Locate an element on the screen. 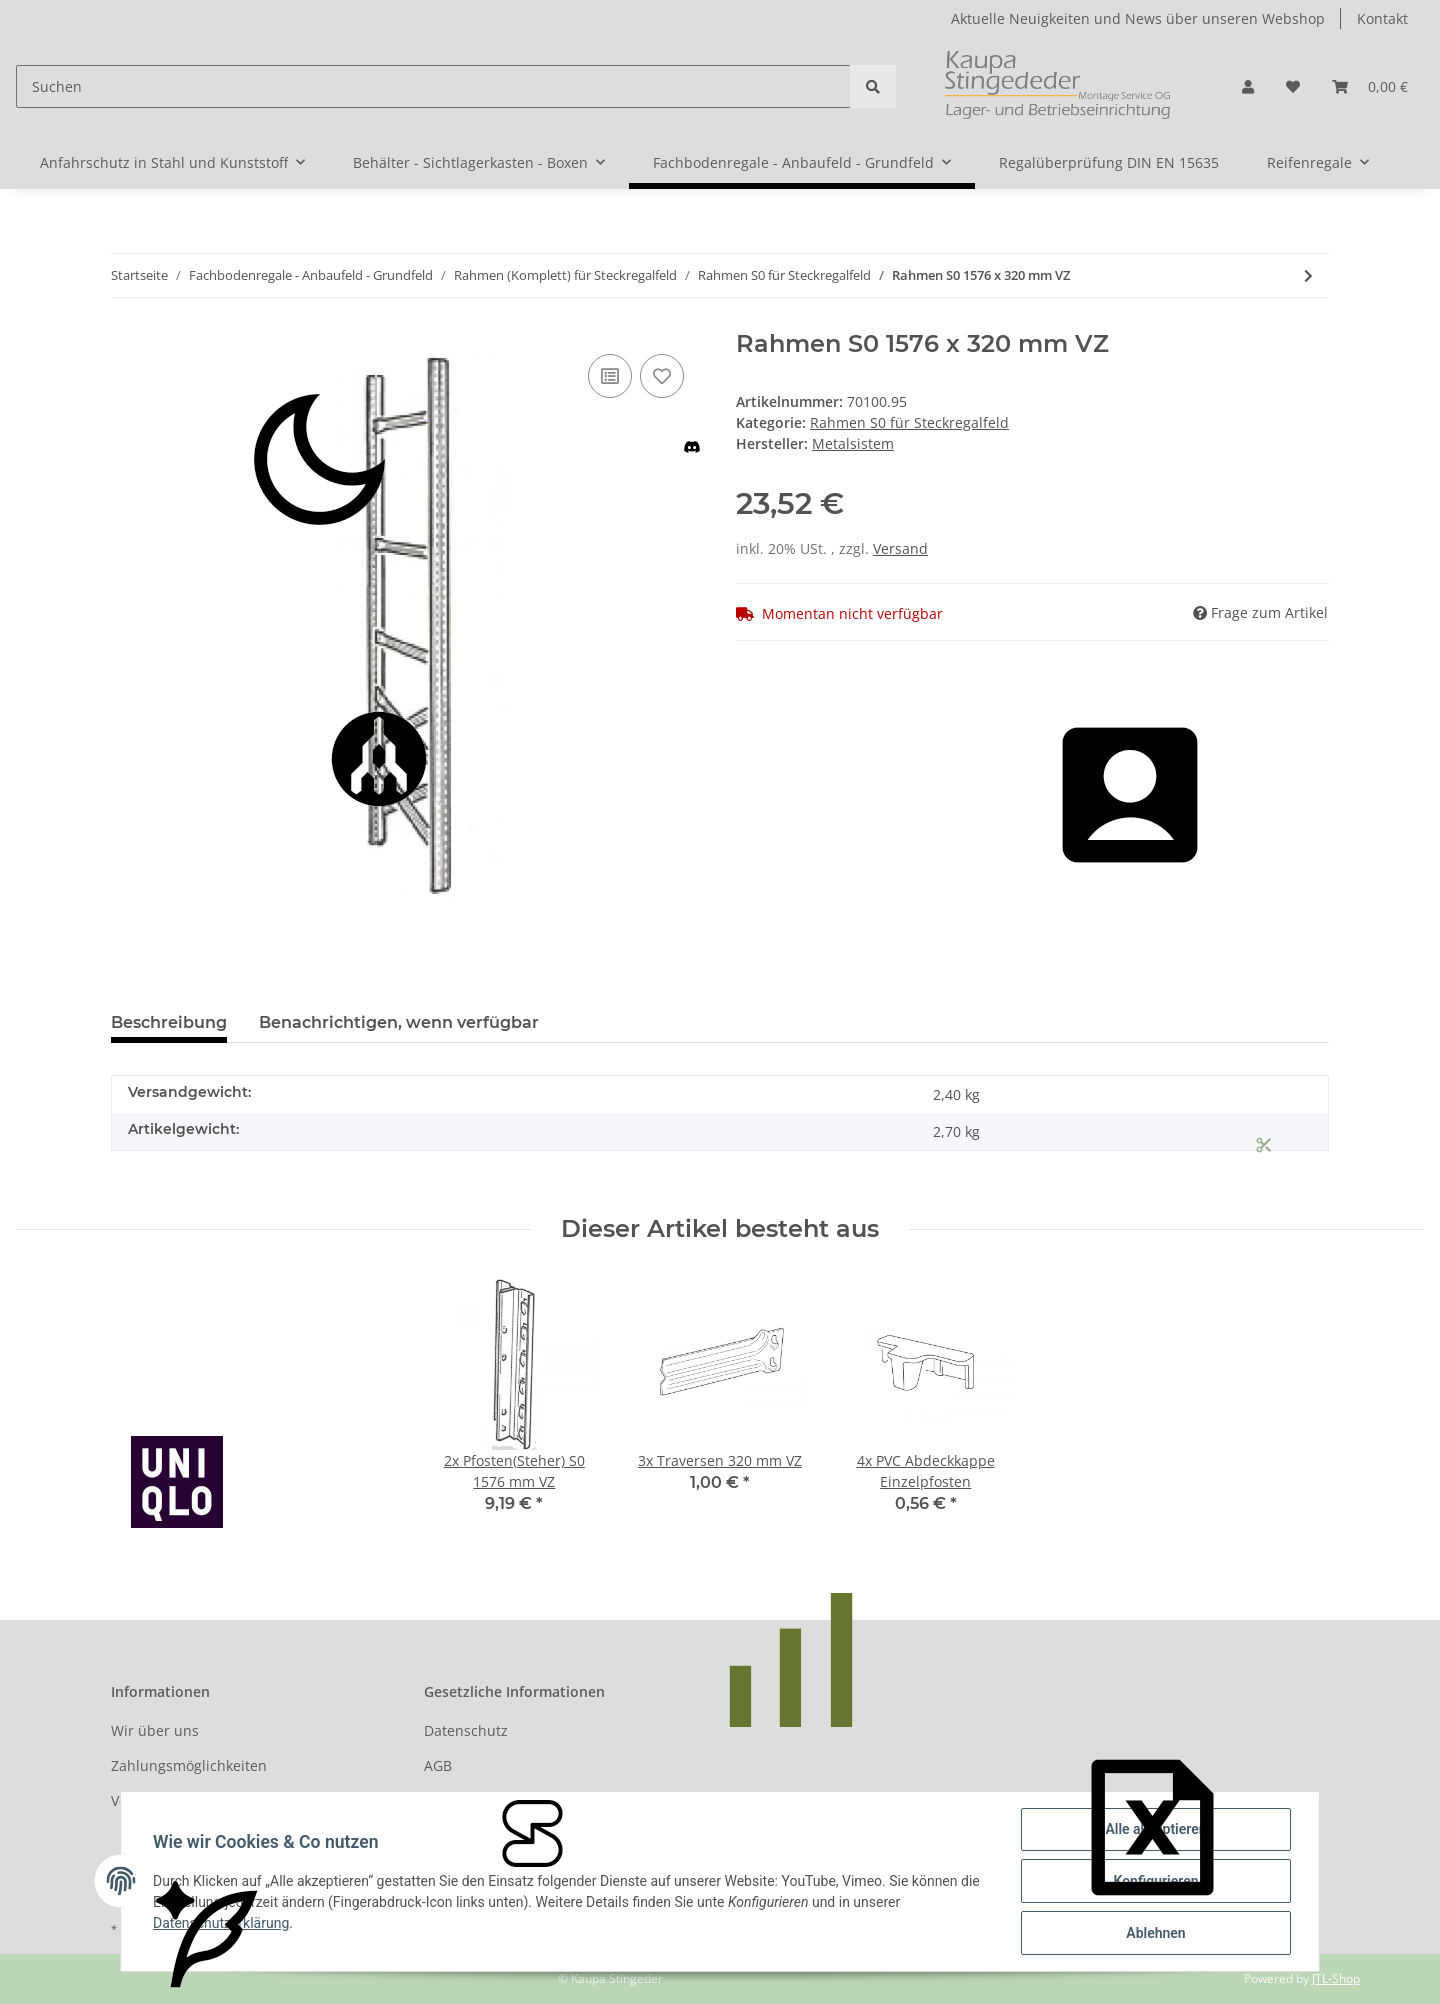  open the Uniqlo app or website is located at coordinates (177, 1482).